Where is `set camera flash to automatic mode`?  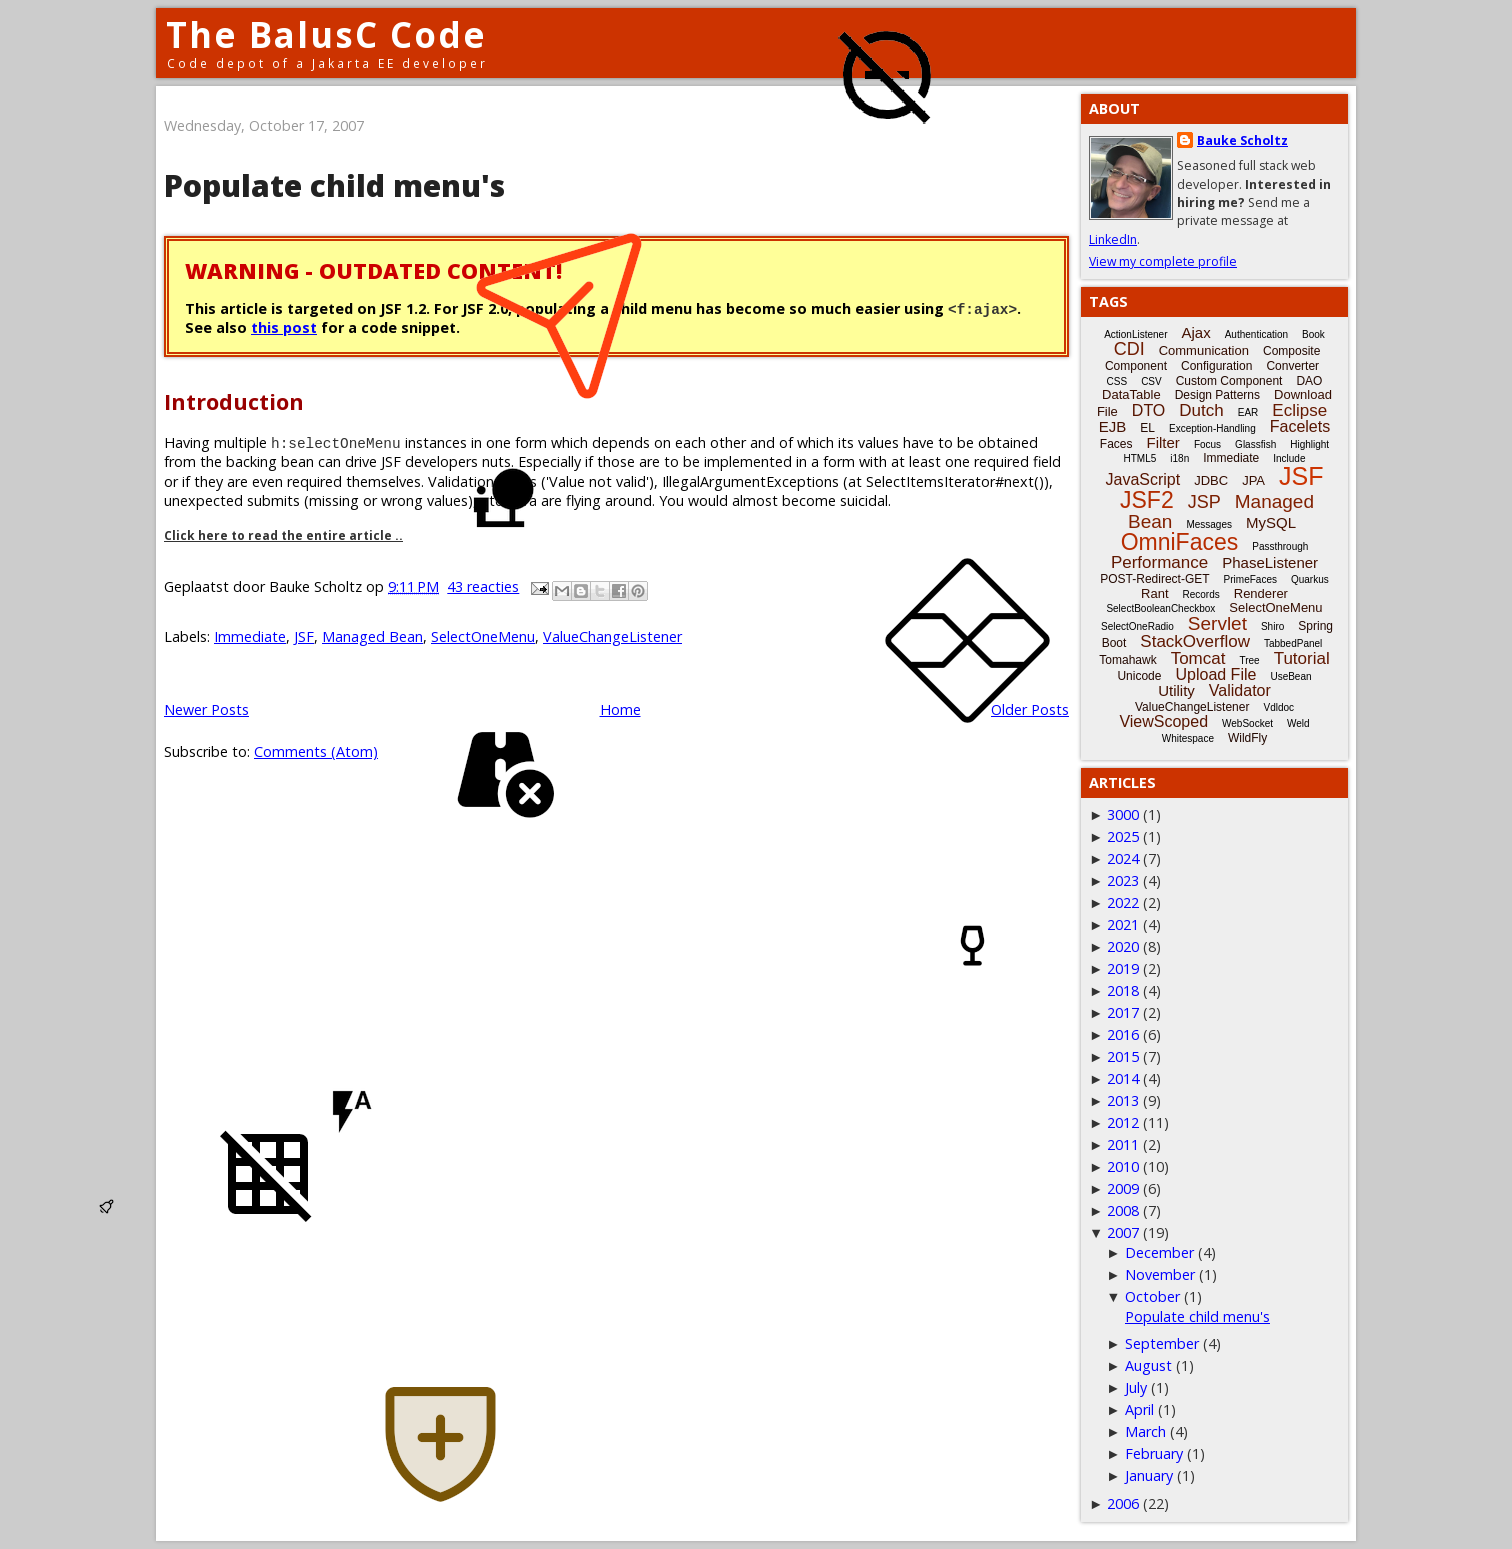
set camera flash to automatic mode is located at coordinates (351, 1111).